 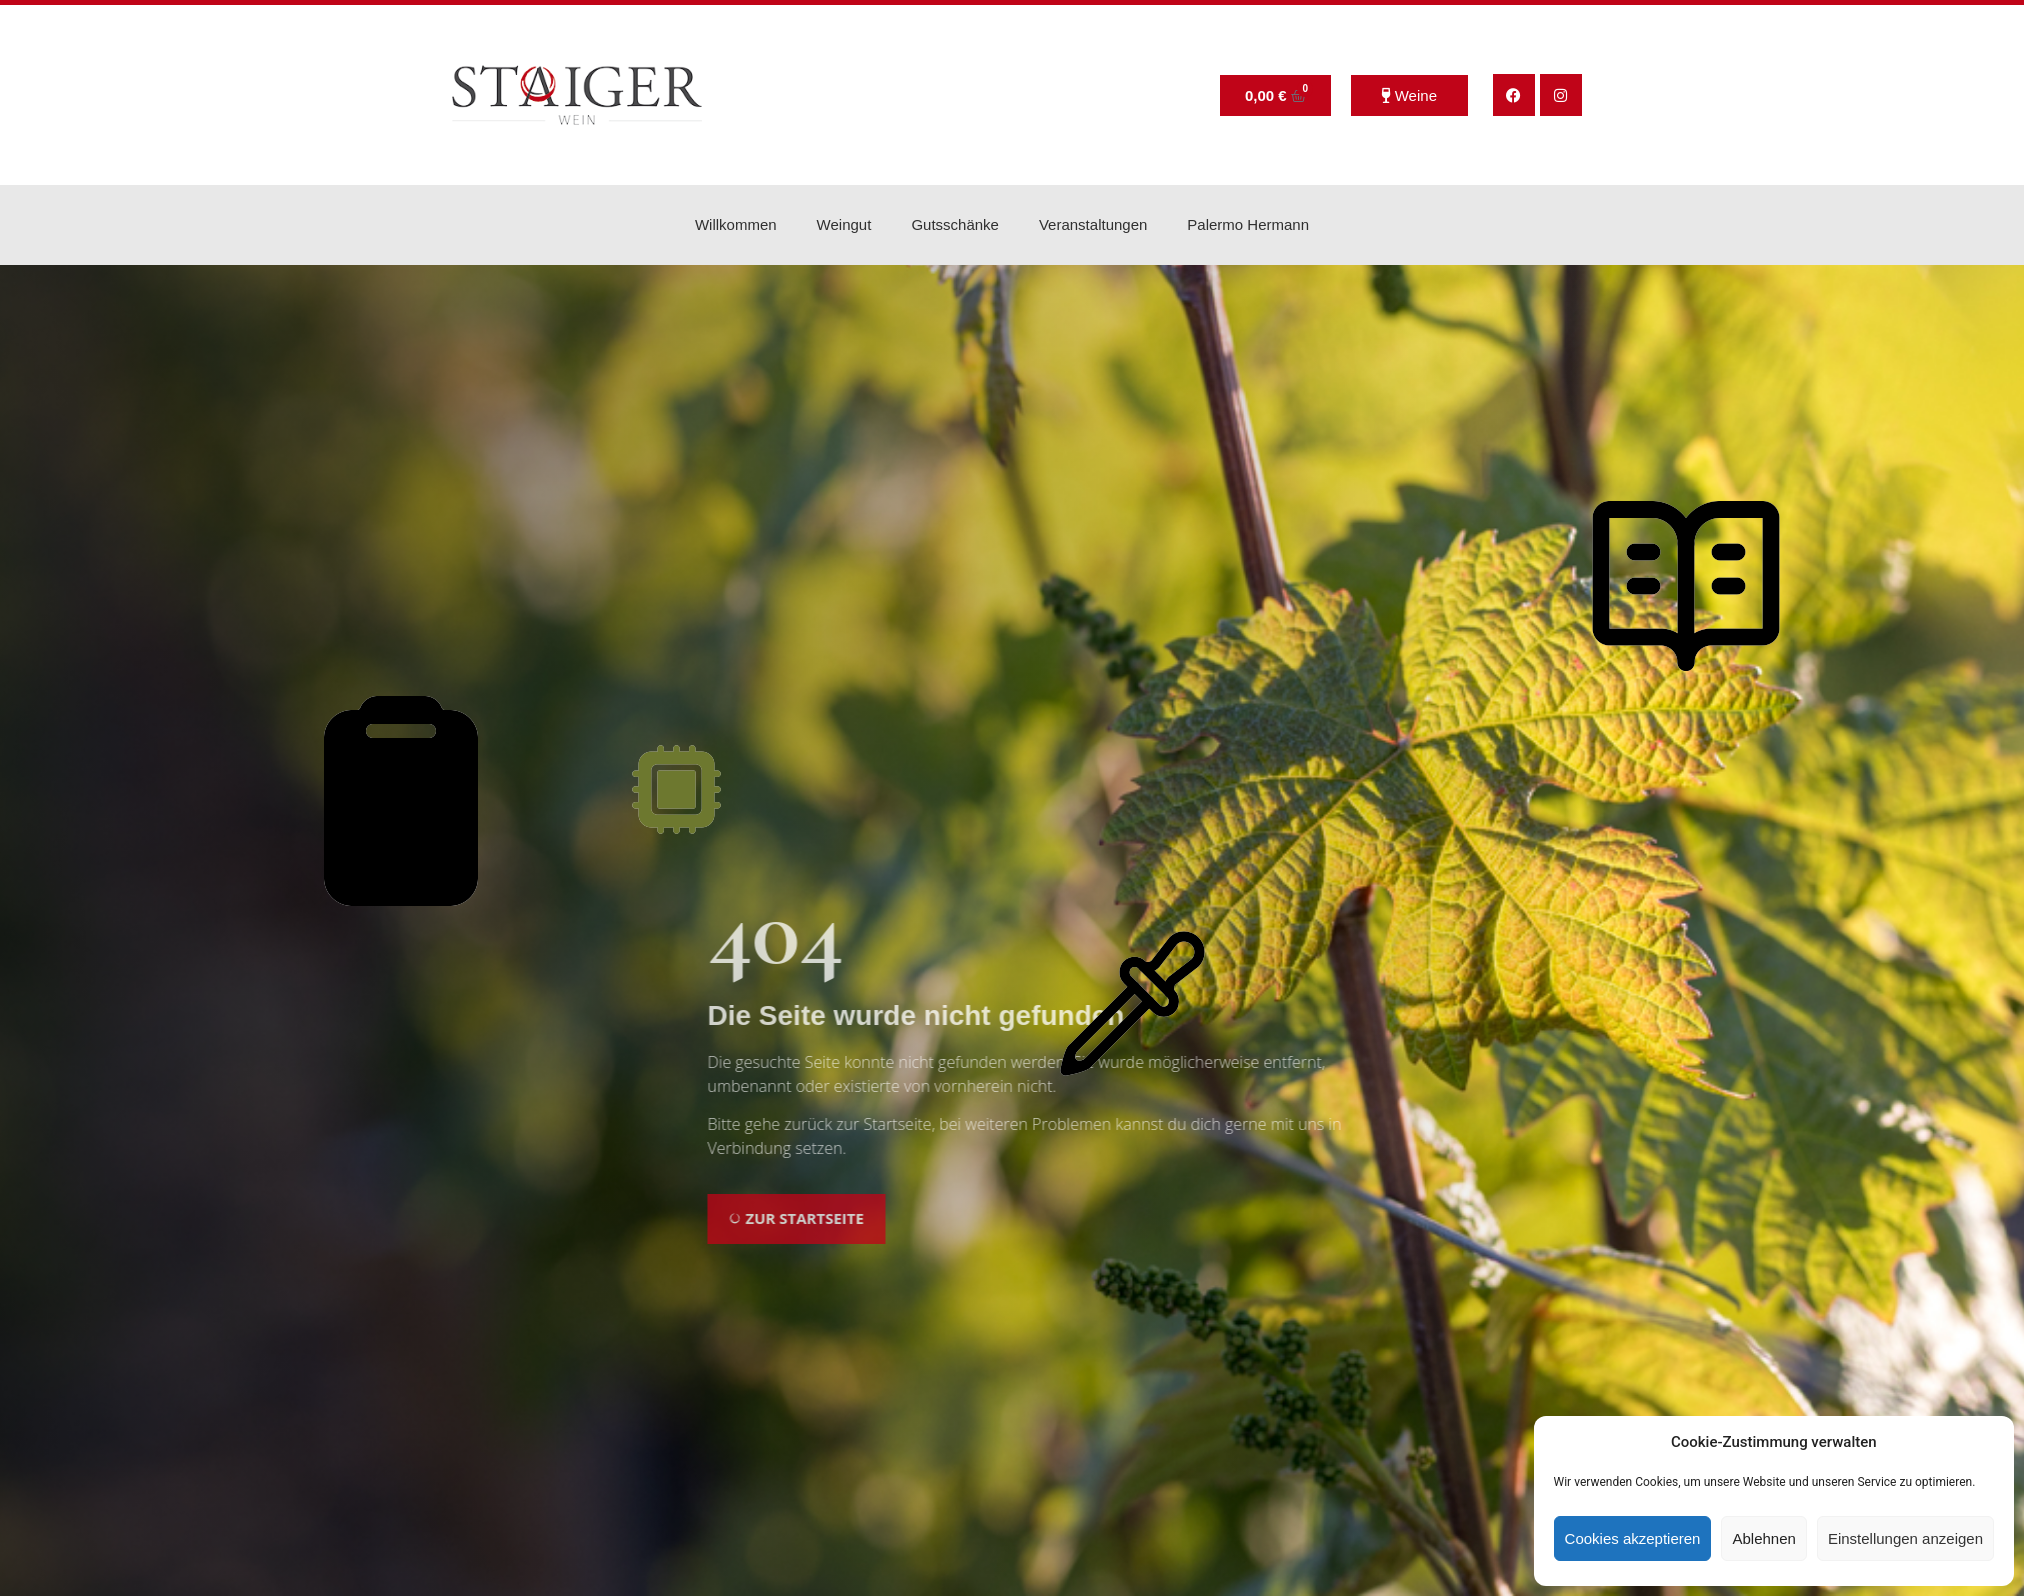 I want to click on view document or ebook reader, so click(x=1686, y=586).